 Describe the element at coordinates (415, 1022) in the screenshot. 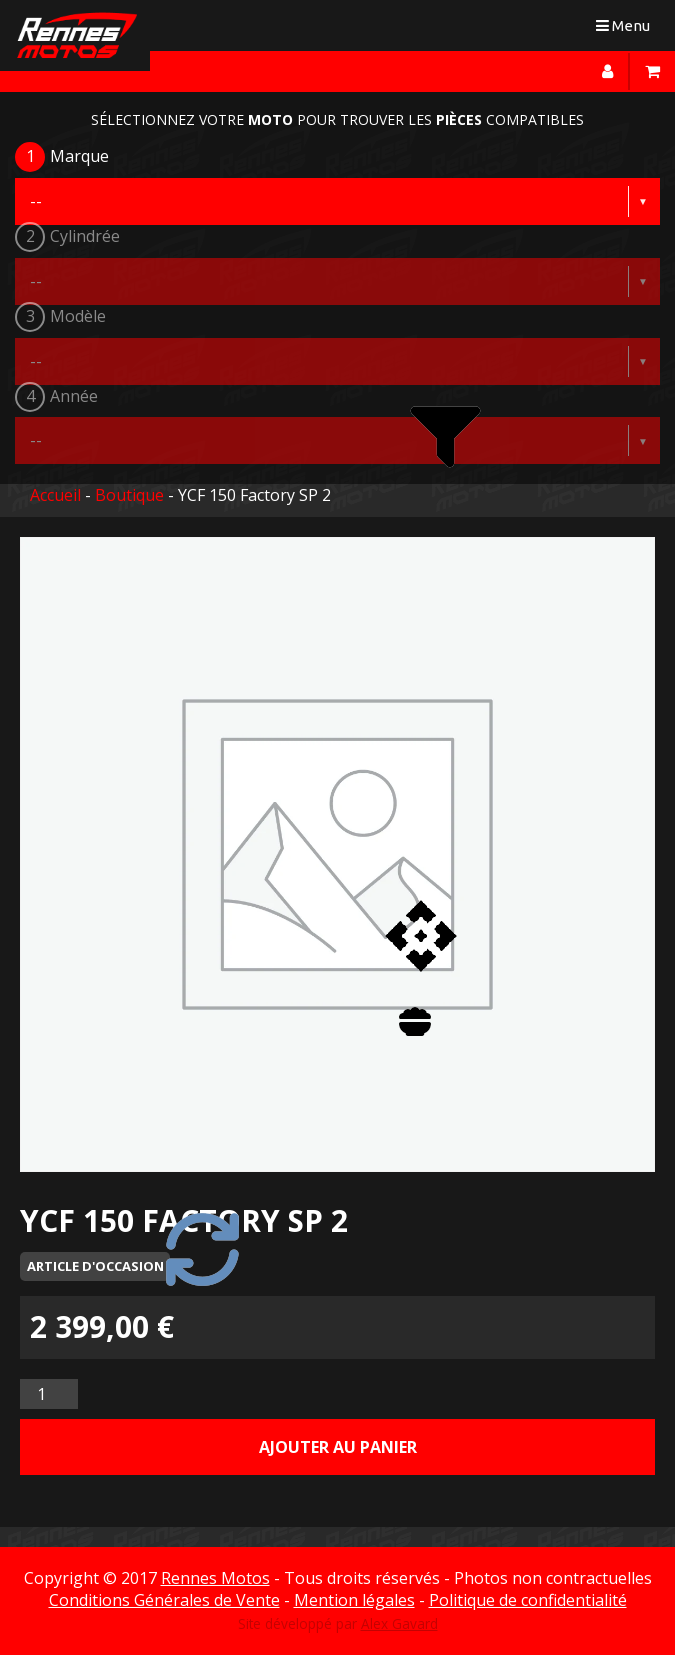

I see `view food or meal options` at that location.